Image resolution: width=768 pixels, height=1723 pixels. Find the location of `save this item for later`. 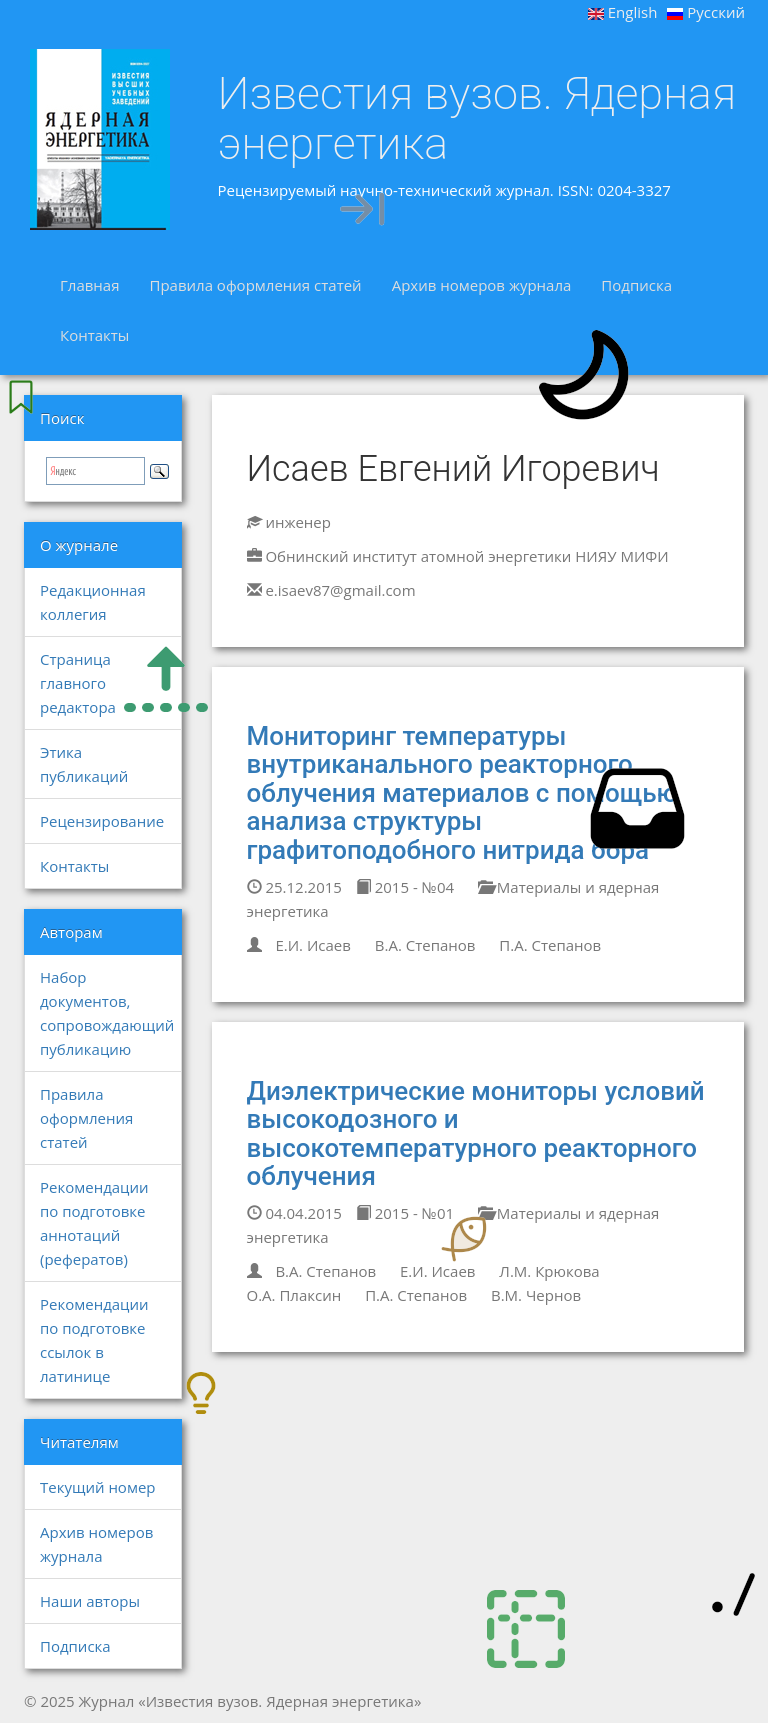

save this item for later is located at coordinates (21, 397).